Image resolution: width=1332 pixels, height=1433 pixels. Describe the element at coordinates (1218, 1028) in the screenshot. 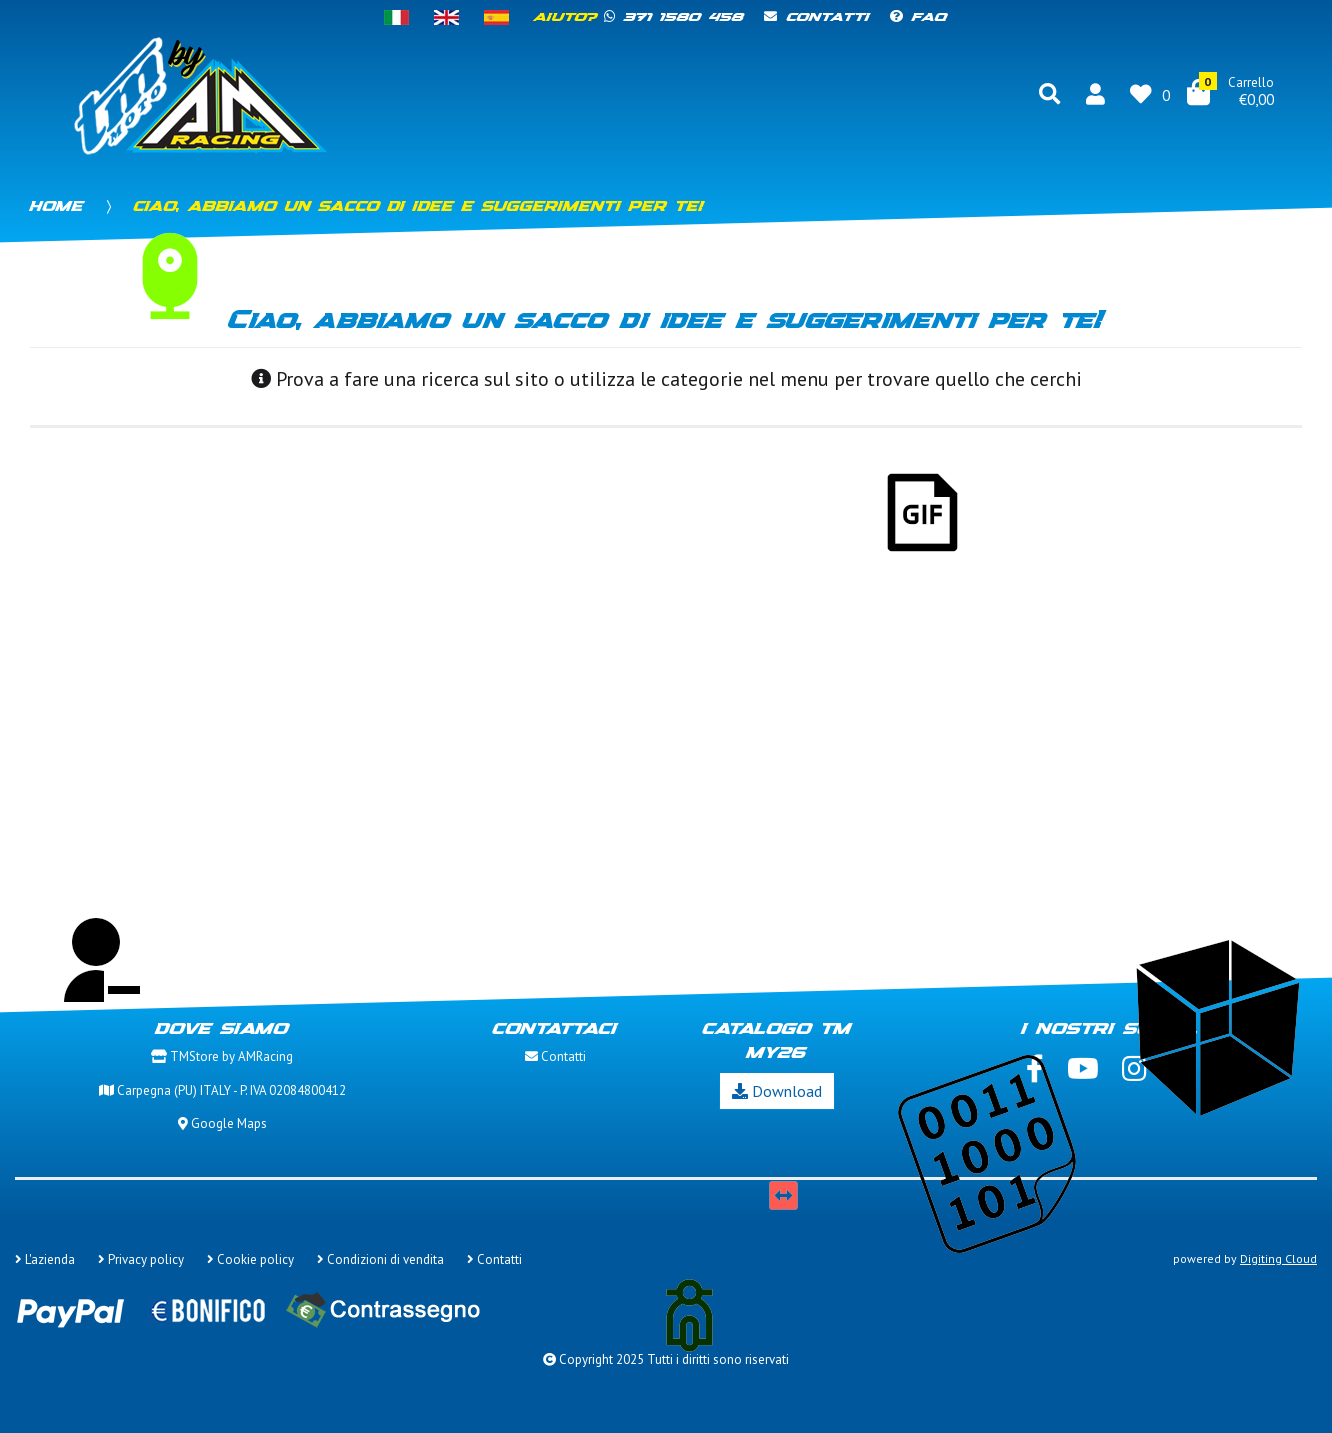

I see `gtk toolkit logo` at that location.